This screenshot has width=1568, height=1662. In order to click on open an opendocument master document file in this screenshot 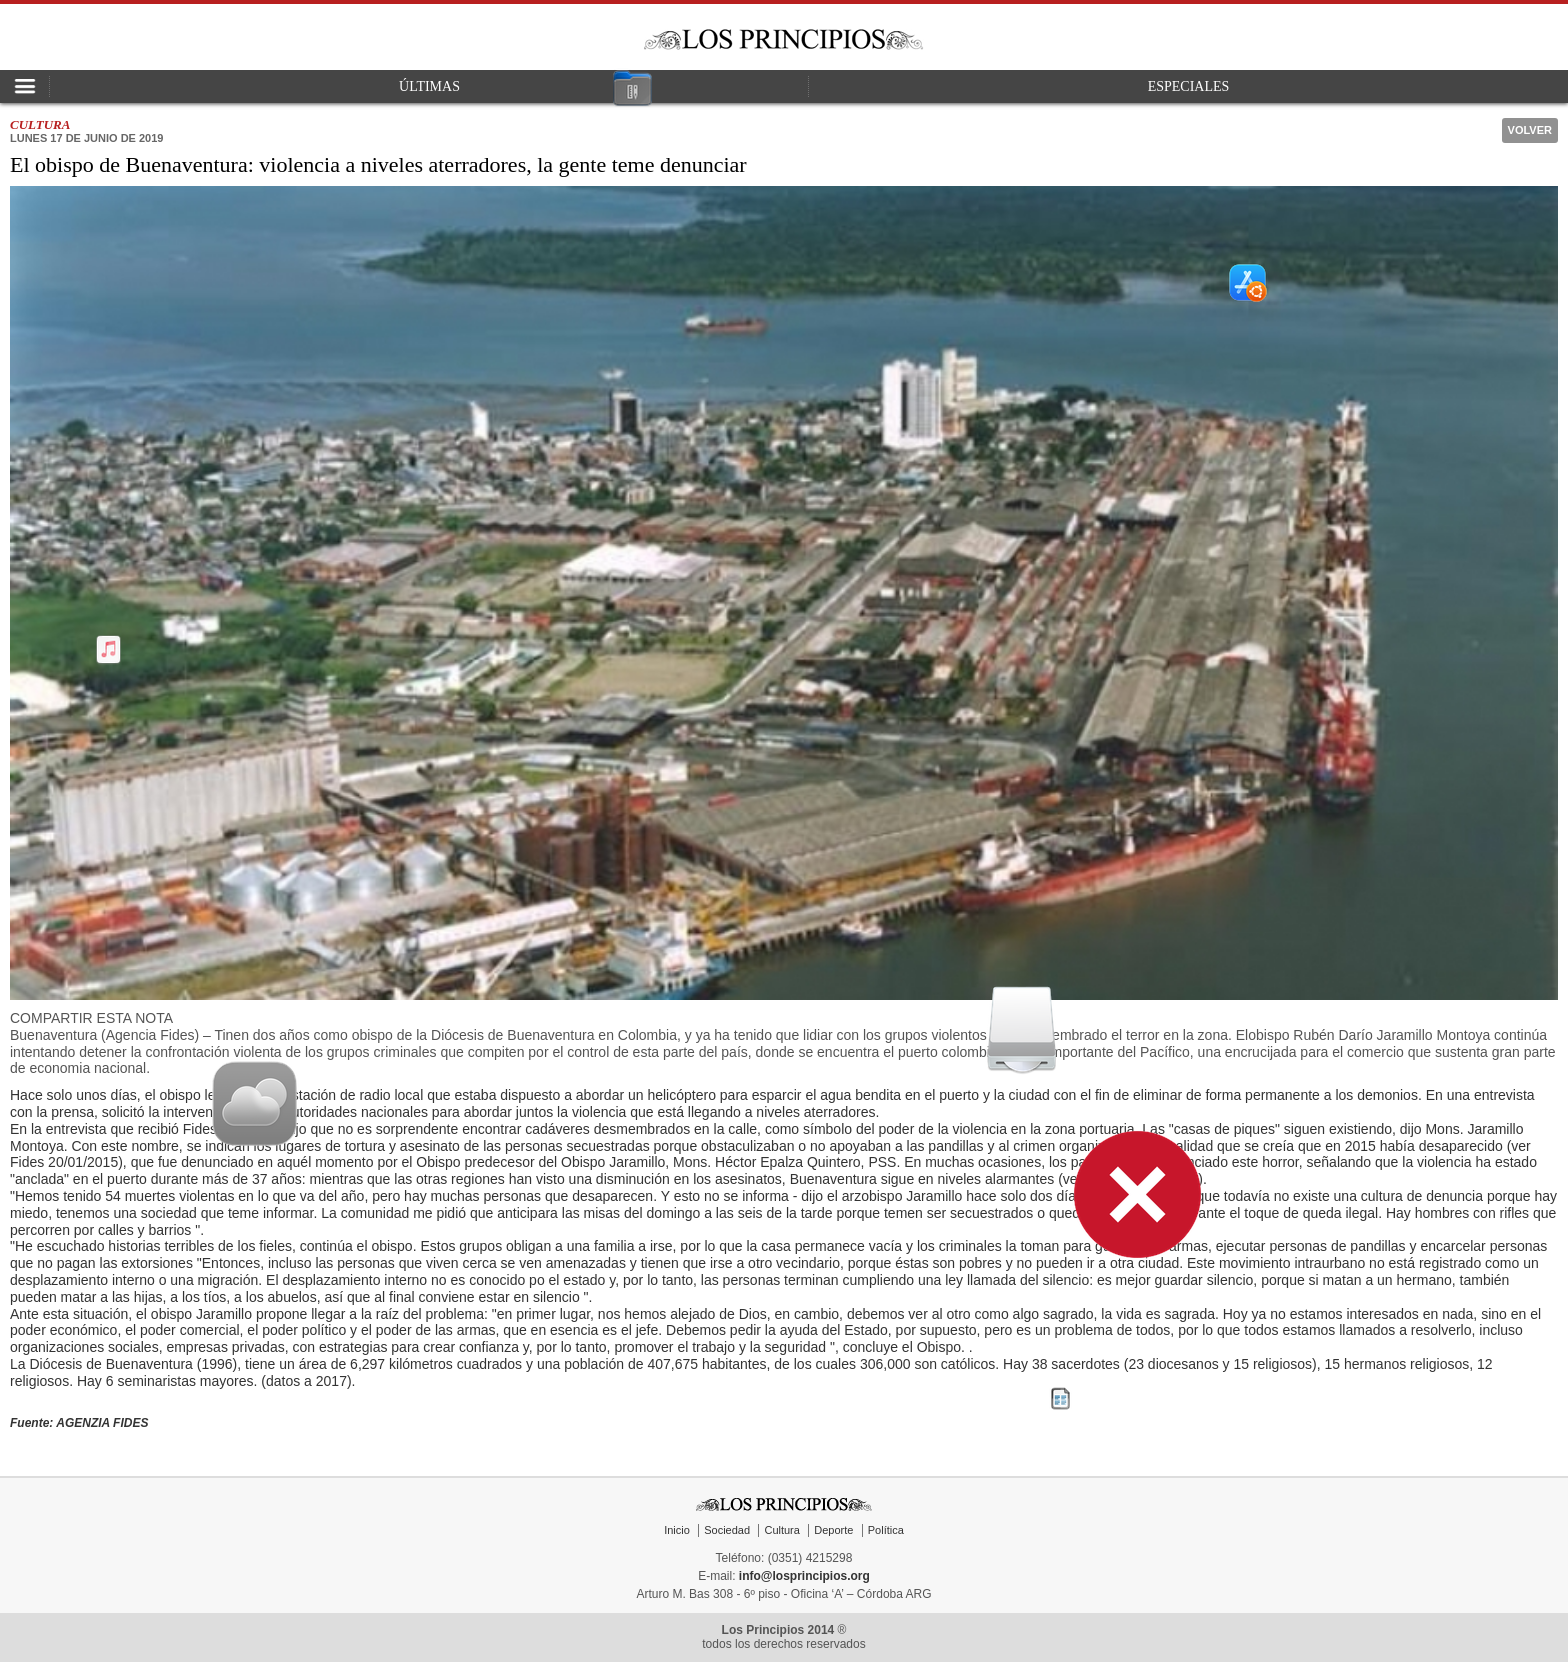, I will do `click(1060, 1398)`.